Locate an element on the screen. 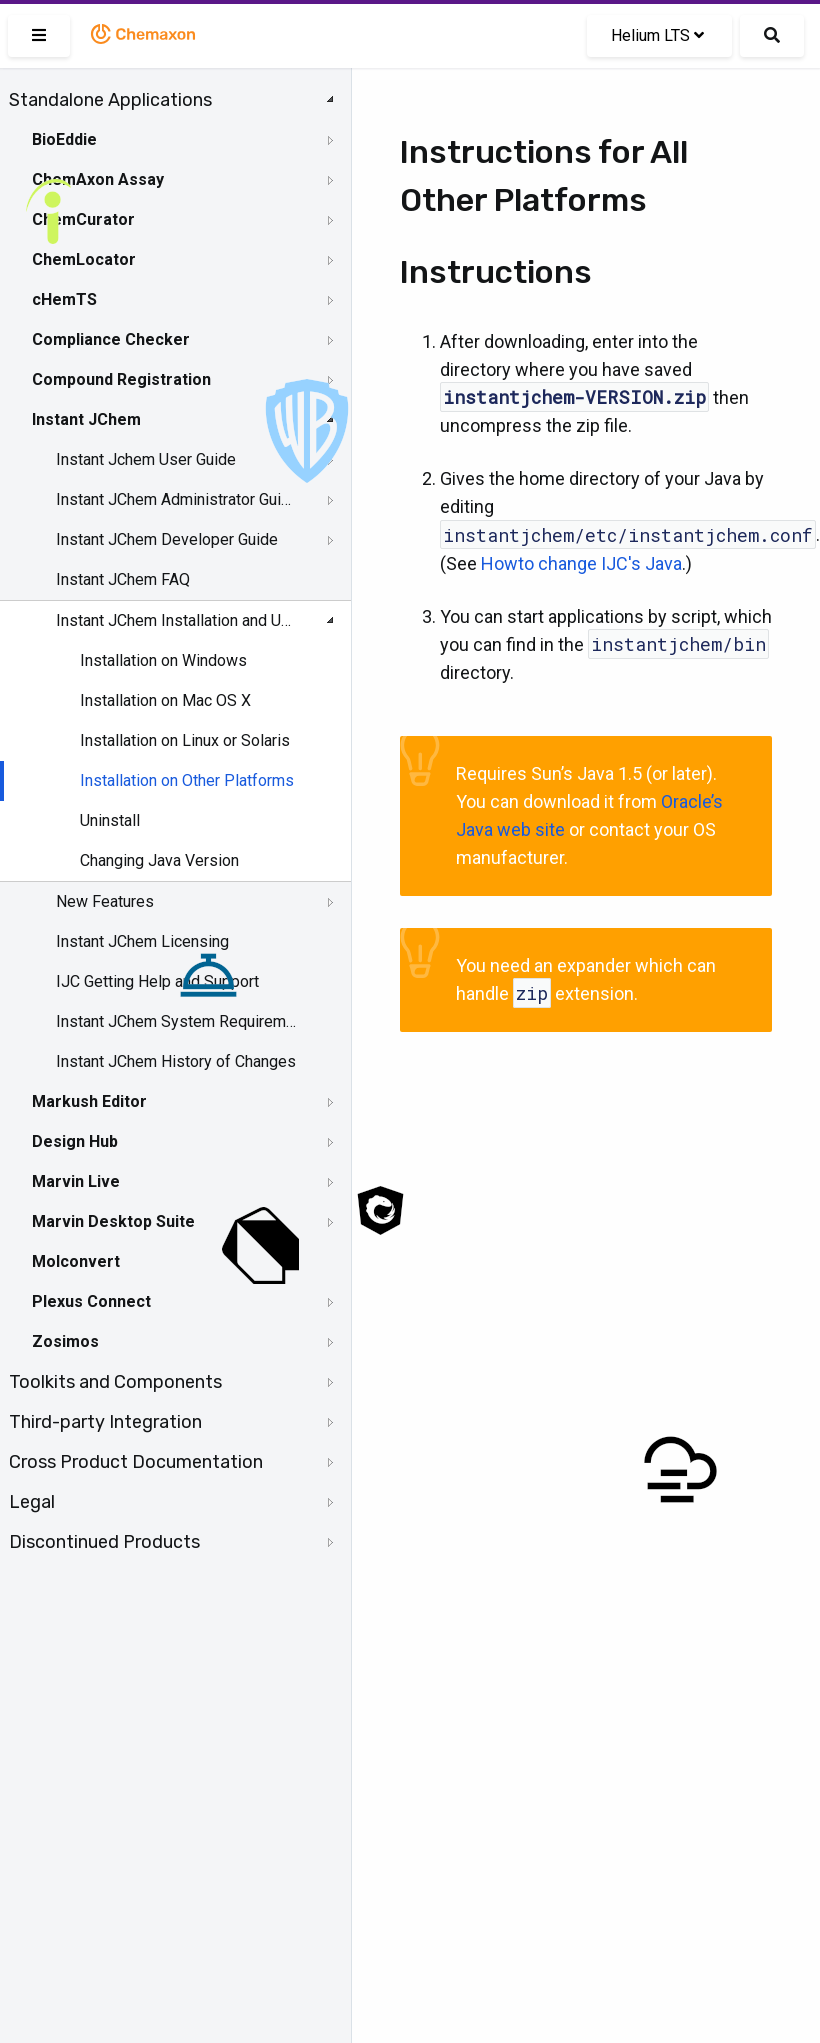  ngrx state management library logo is located at coordinates (380, 1210).